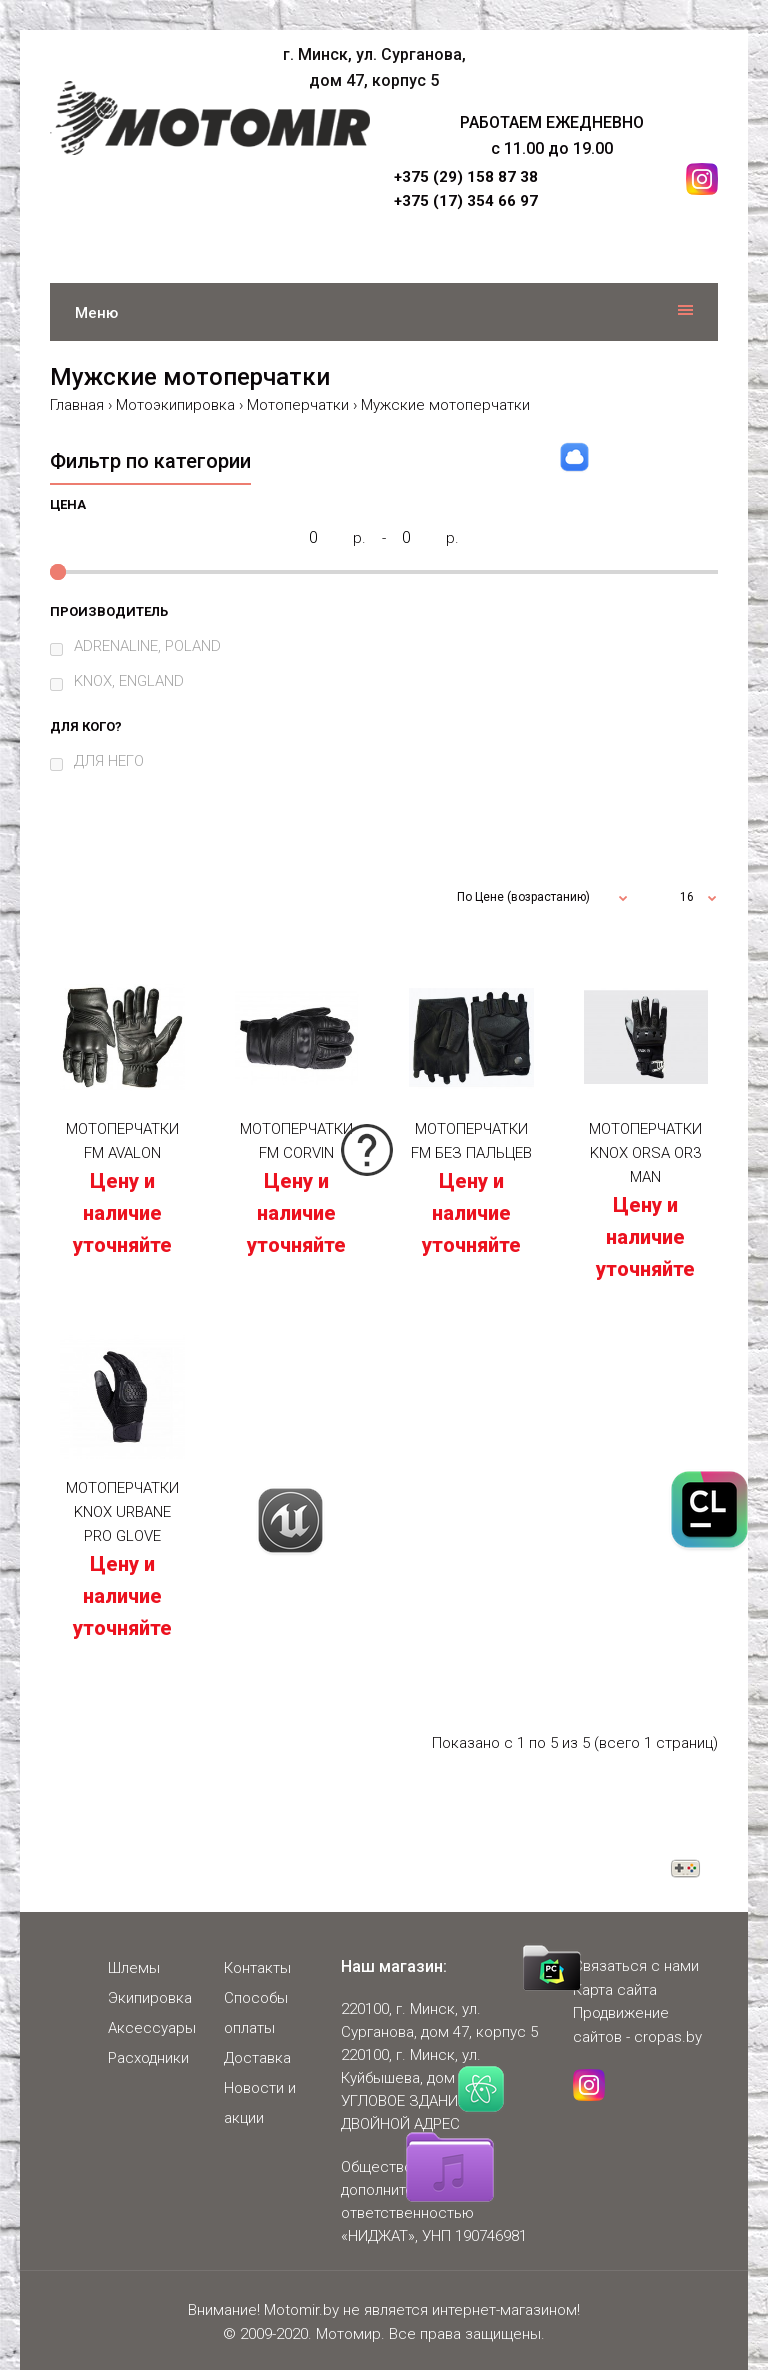 This screenshot has height=2370, width=768. I want to click on open Atom text editor, so click(481, 2089).